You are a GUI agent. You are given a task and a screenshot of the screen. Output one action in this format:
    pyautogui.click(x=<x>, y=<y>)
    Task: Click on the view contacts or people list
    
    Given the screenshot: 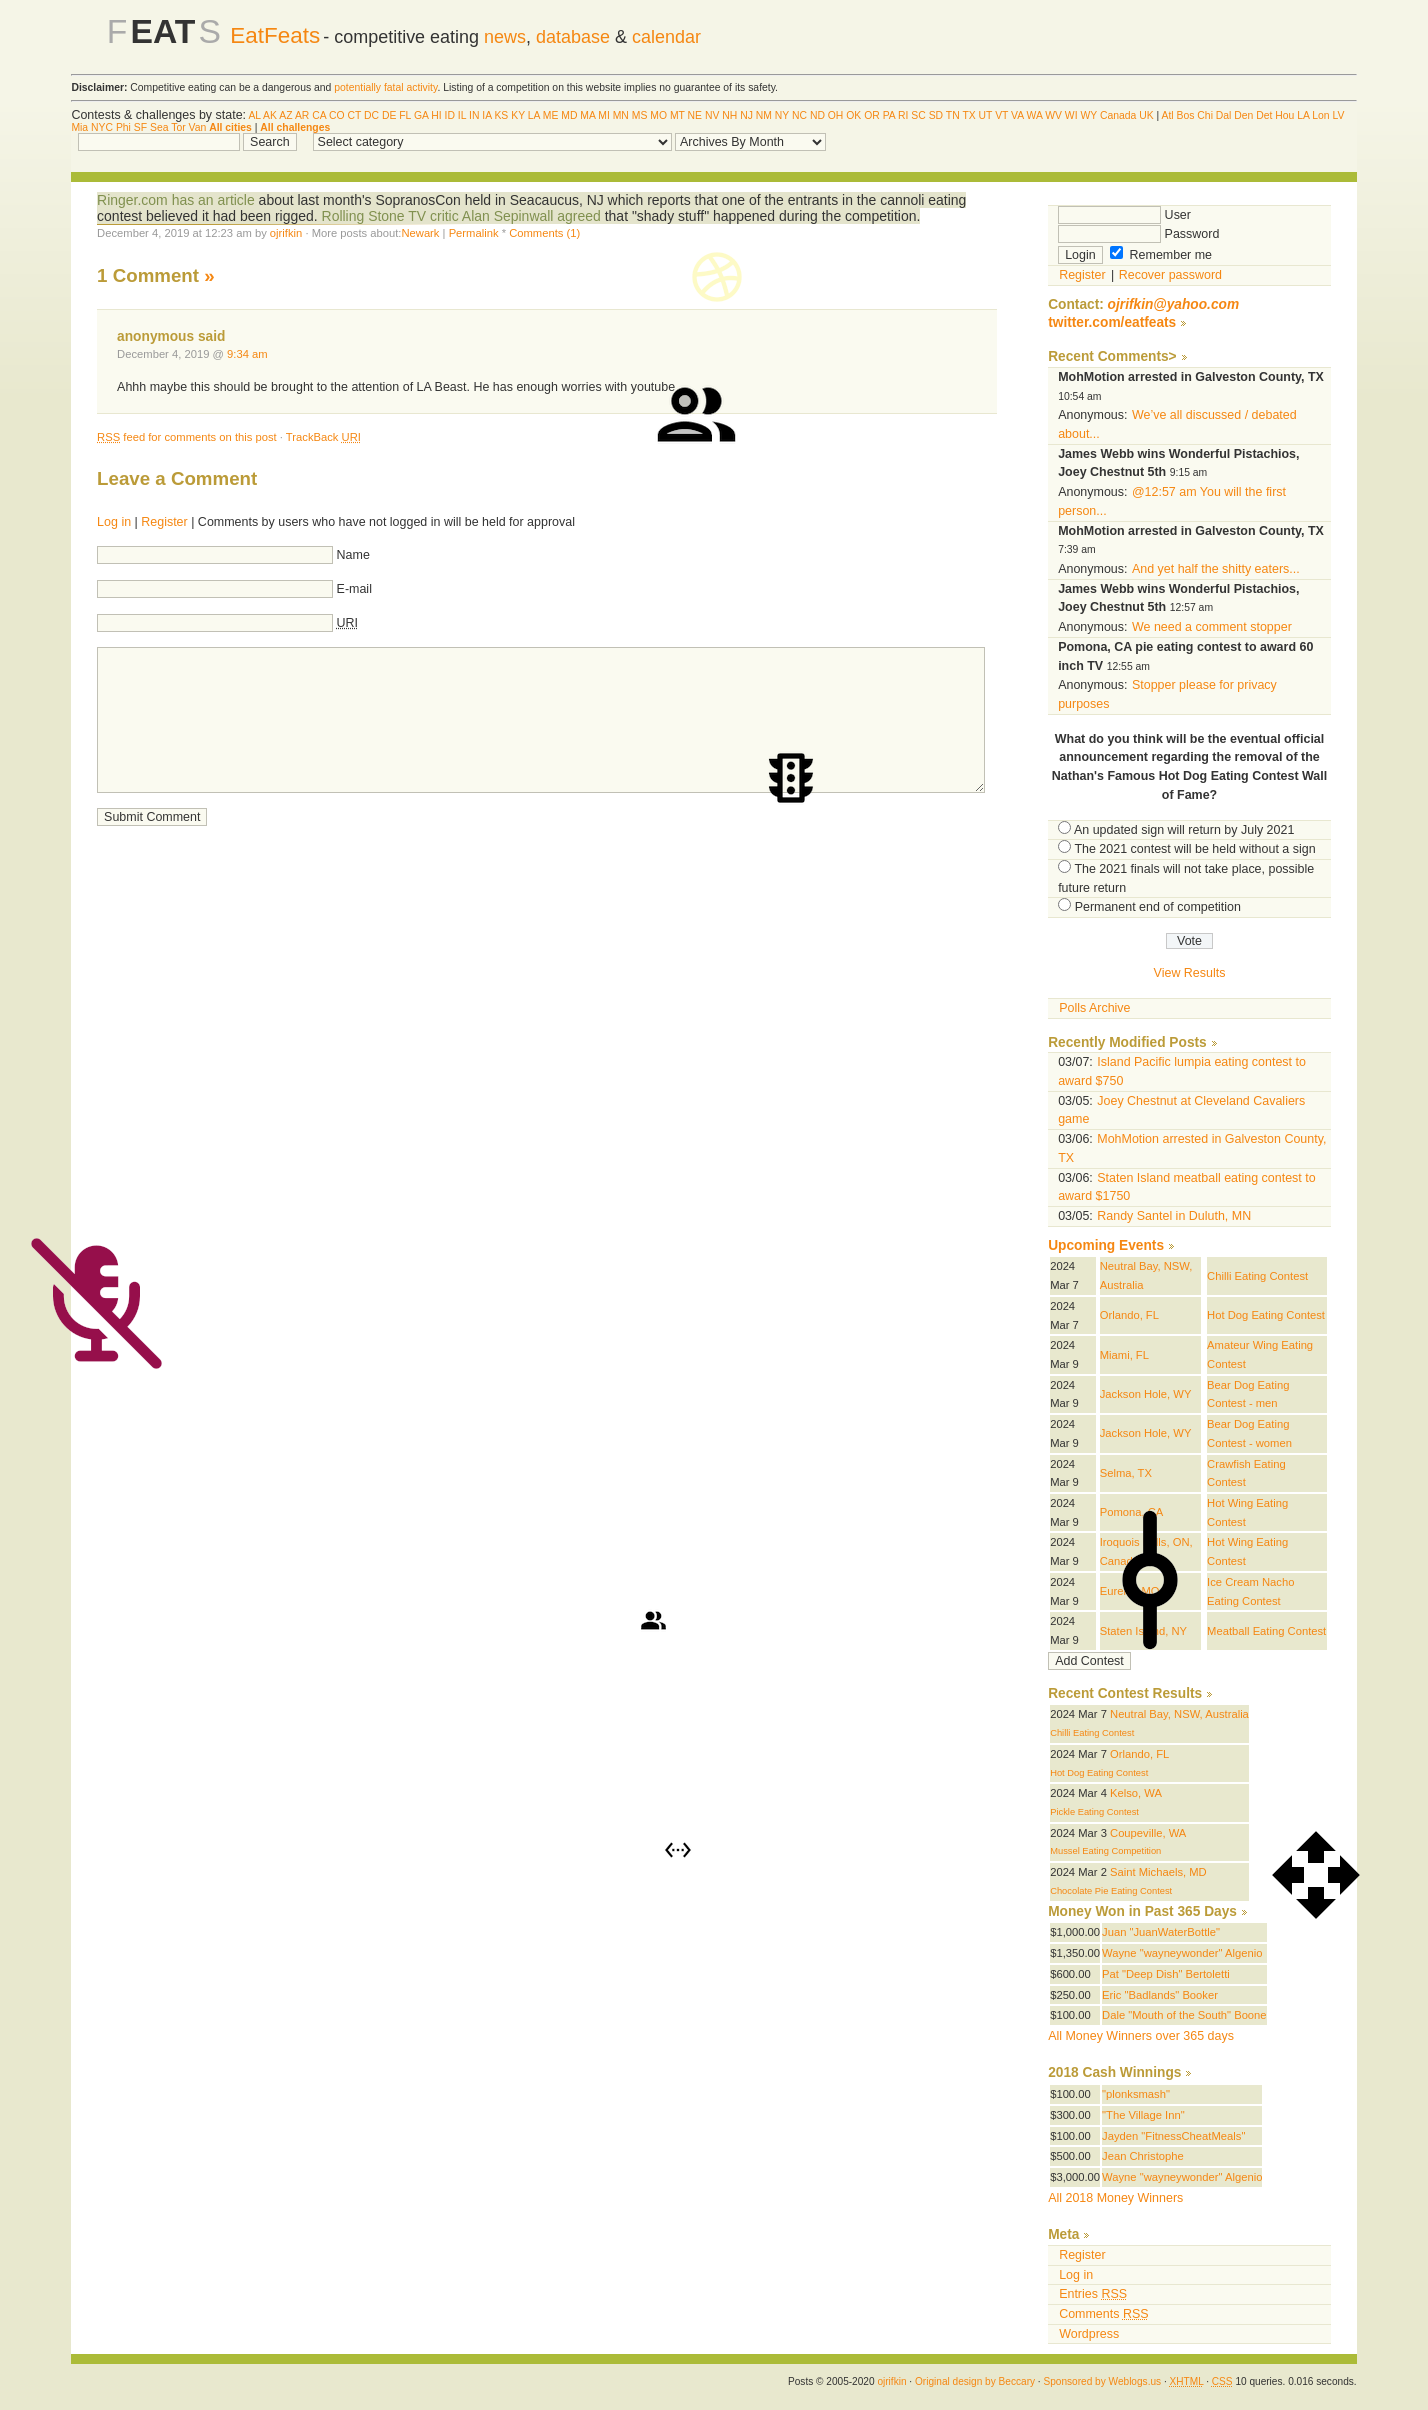 What is the action you would take?
    pyautogui.click(x=653, y=1620)
    